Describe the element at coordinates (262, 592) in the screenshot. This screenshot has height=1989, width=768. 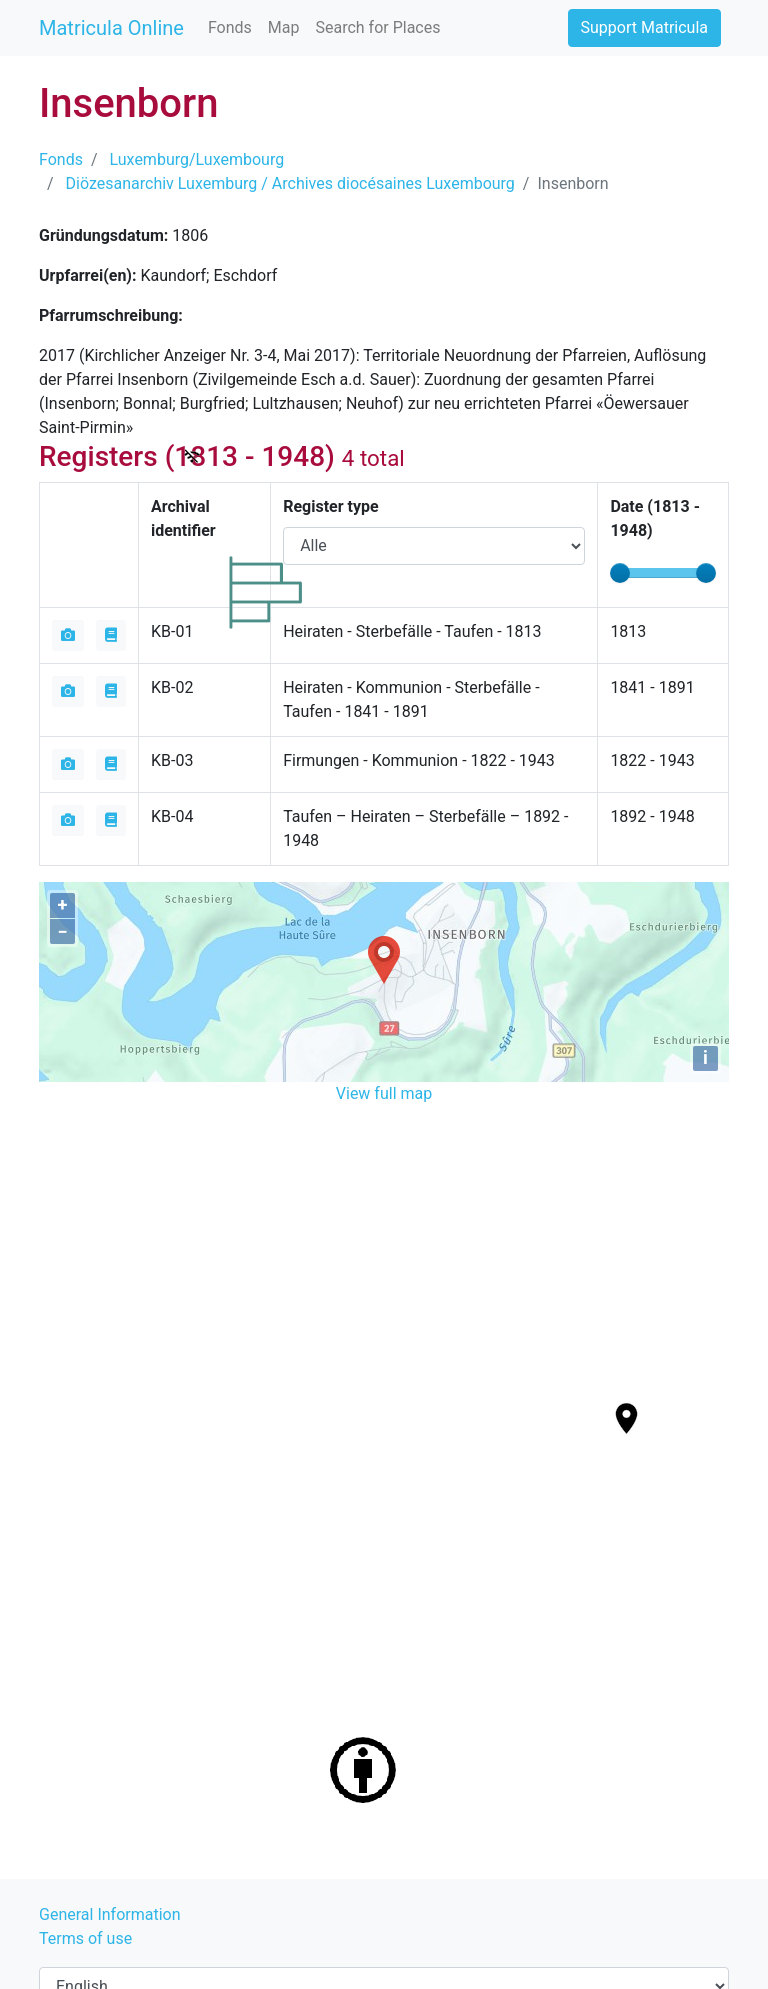
I see `view horizontal bar chart data` at that location.